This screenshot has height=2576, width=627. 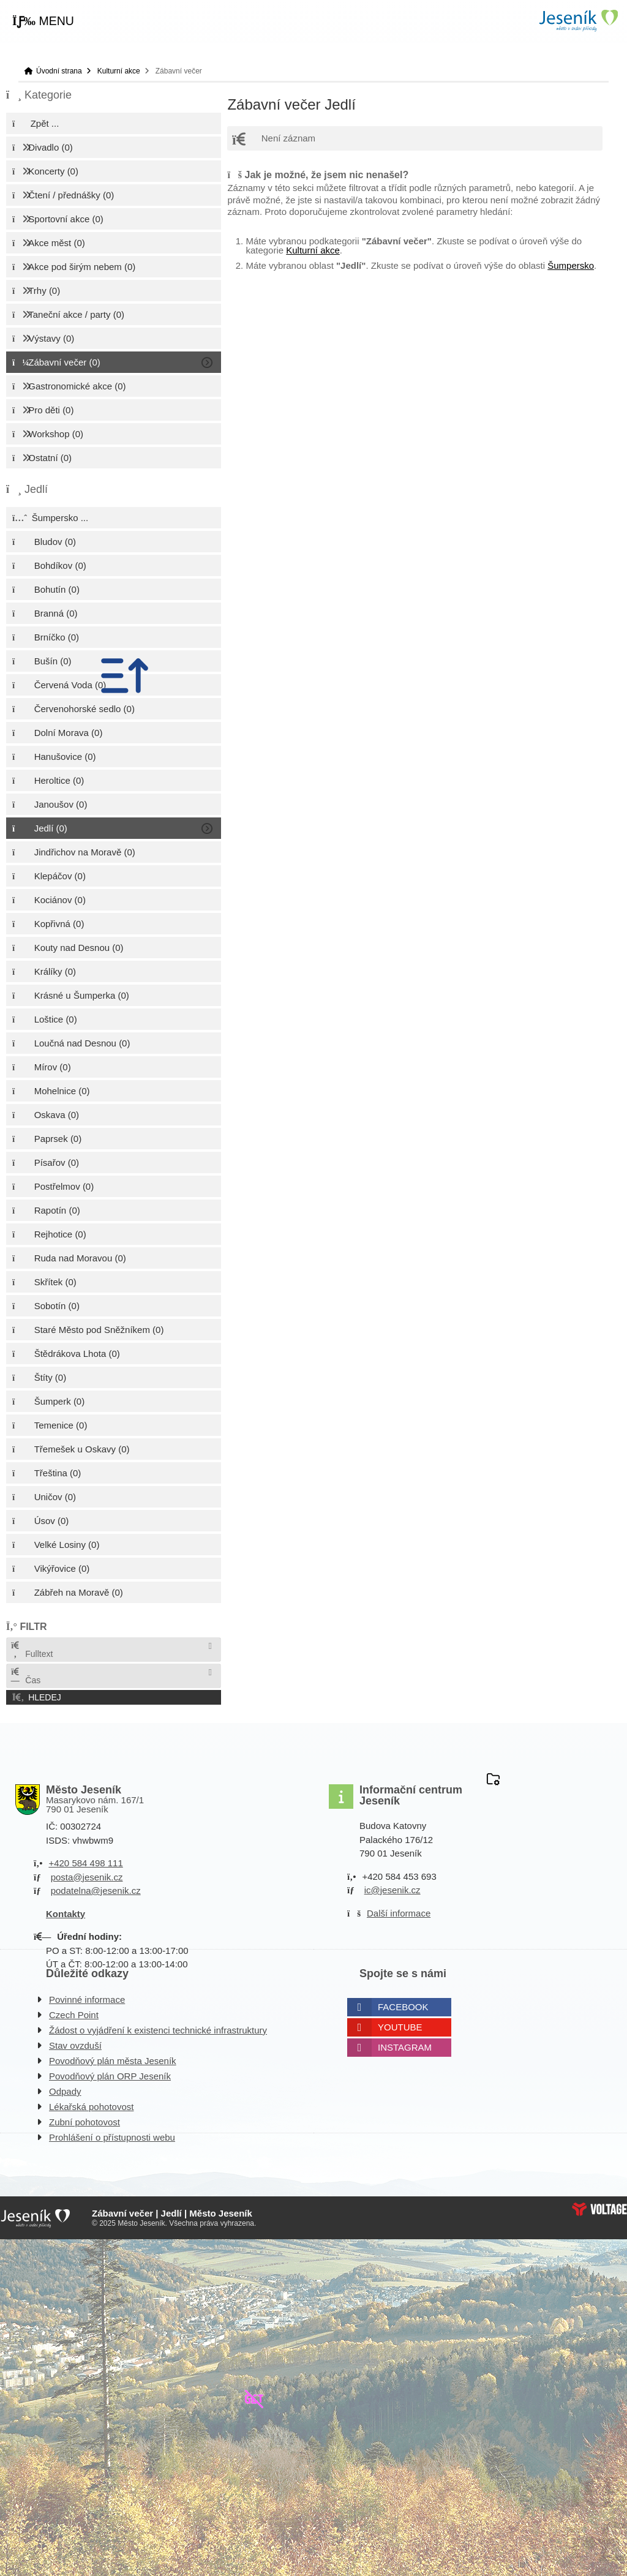 What do you see at coordinates (493, 1779) in the screenshot?
I see `access folder settings` at bounding box center [493, 1779].